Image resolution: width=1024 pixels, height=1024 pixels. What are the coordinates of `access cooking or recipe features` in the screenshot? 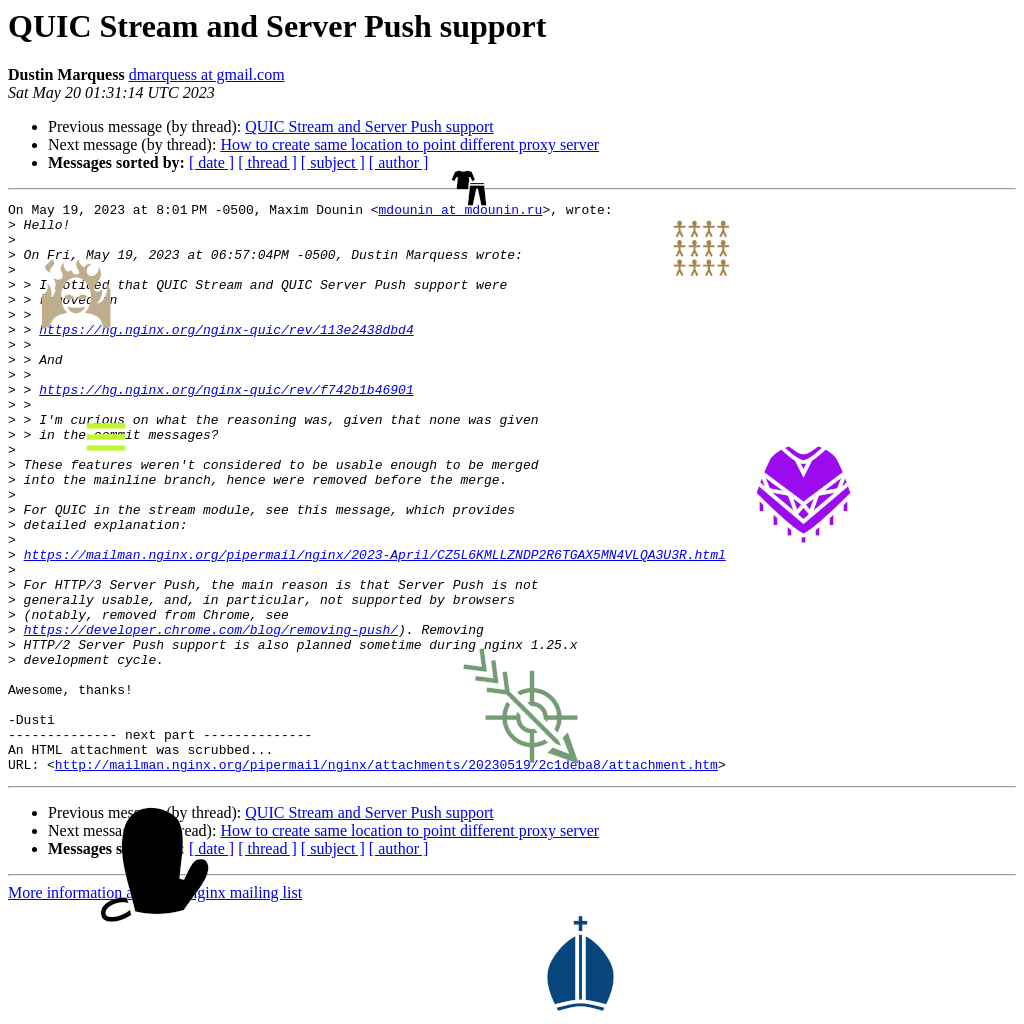 It's located at (157, 864).